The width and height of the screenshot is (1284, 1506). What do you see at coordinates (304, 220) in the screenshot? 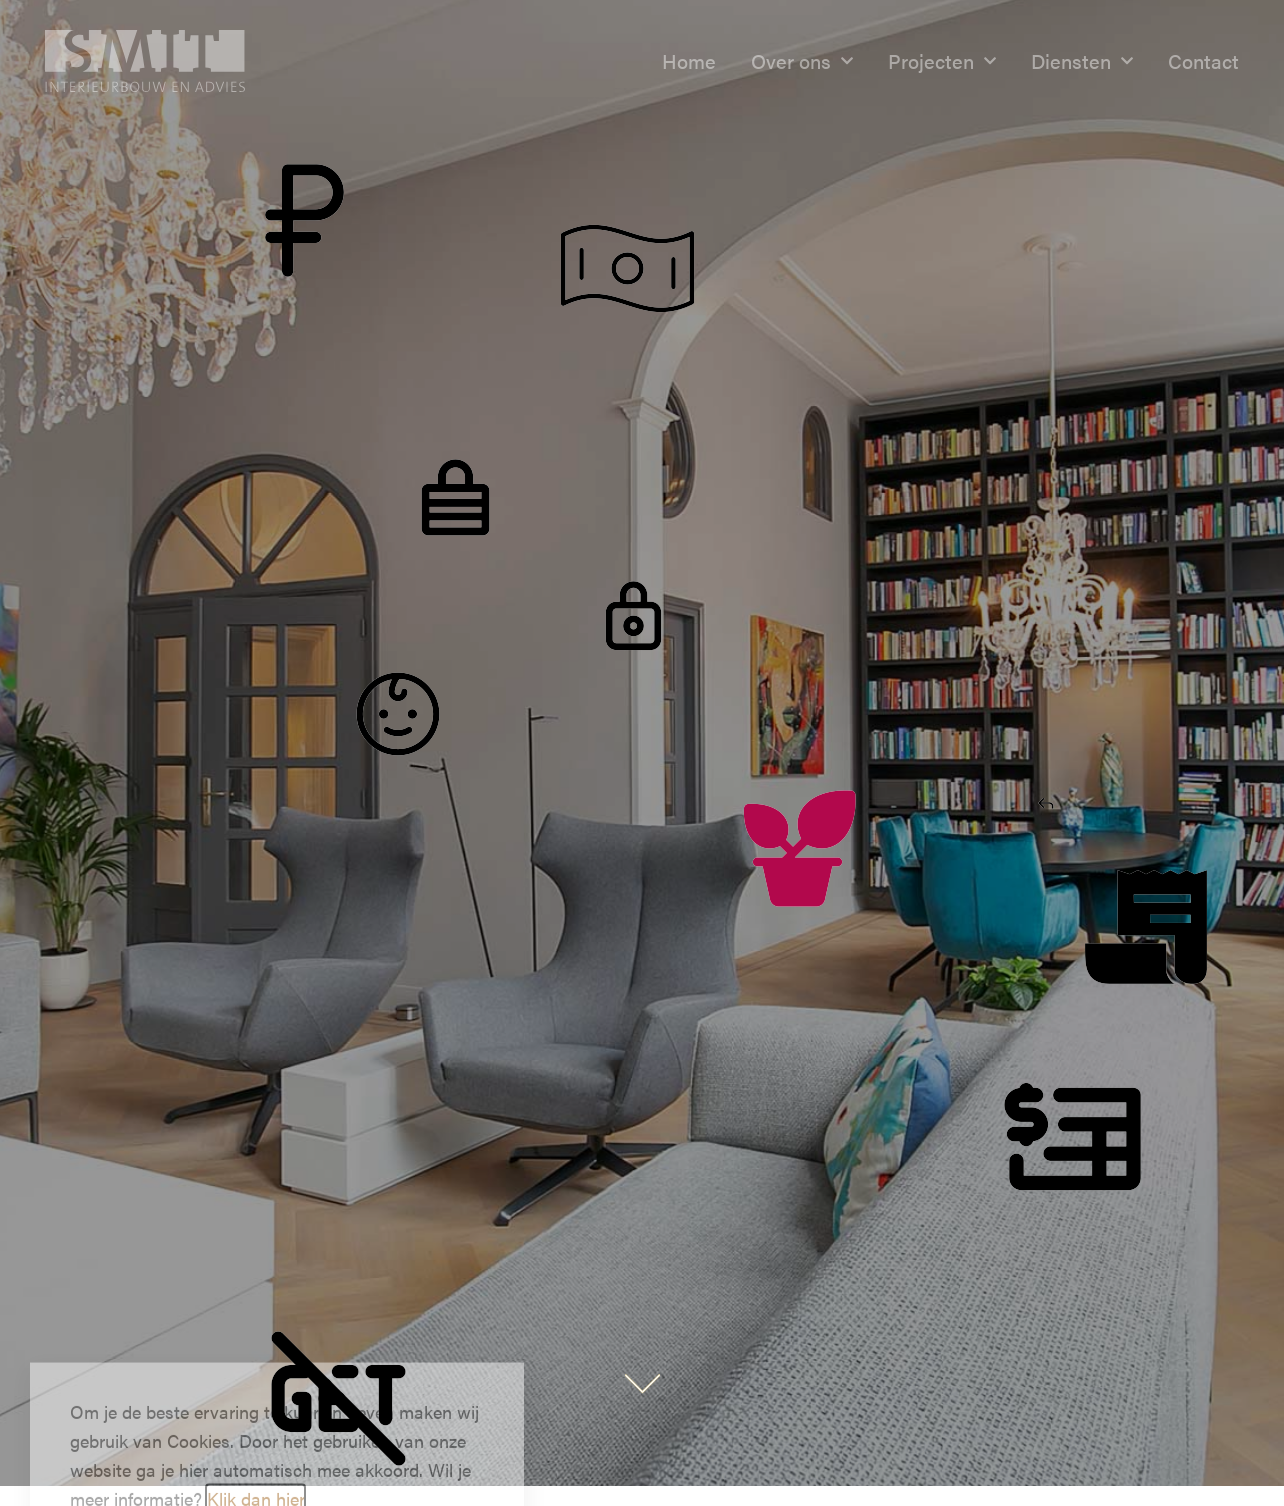
I see `indicates price or amount in russian rubles` at bounding box center [304, 220].